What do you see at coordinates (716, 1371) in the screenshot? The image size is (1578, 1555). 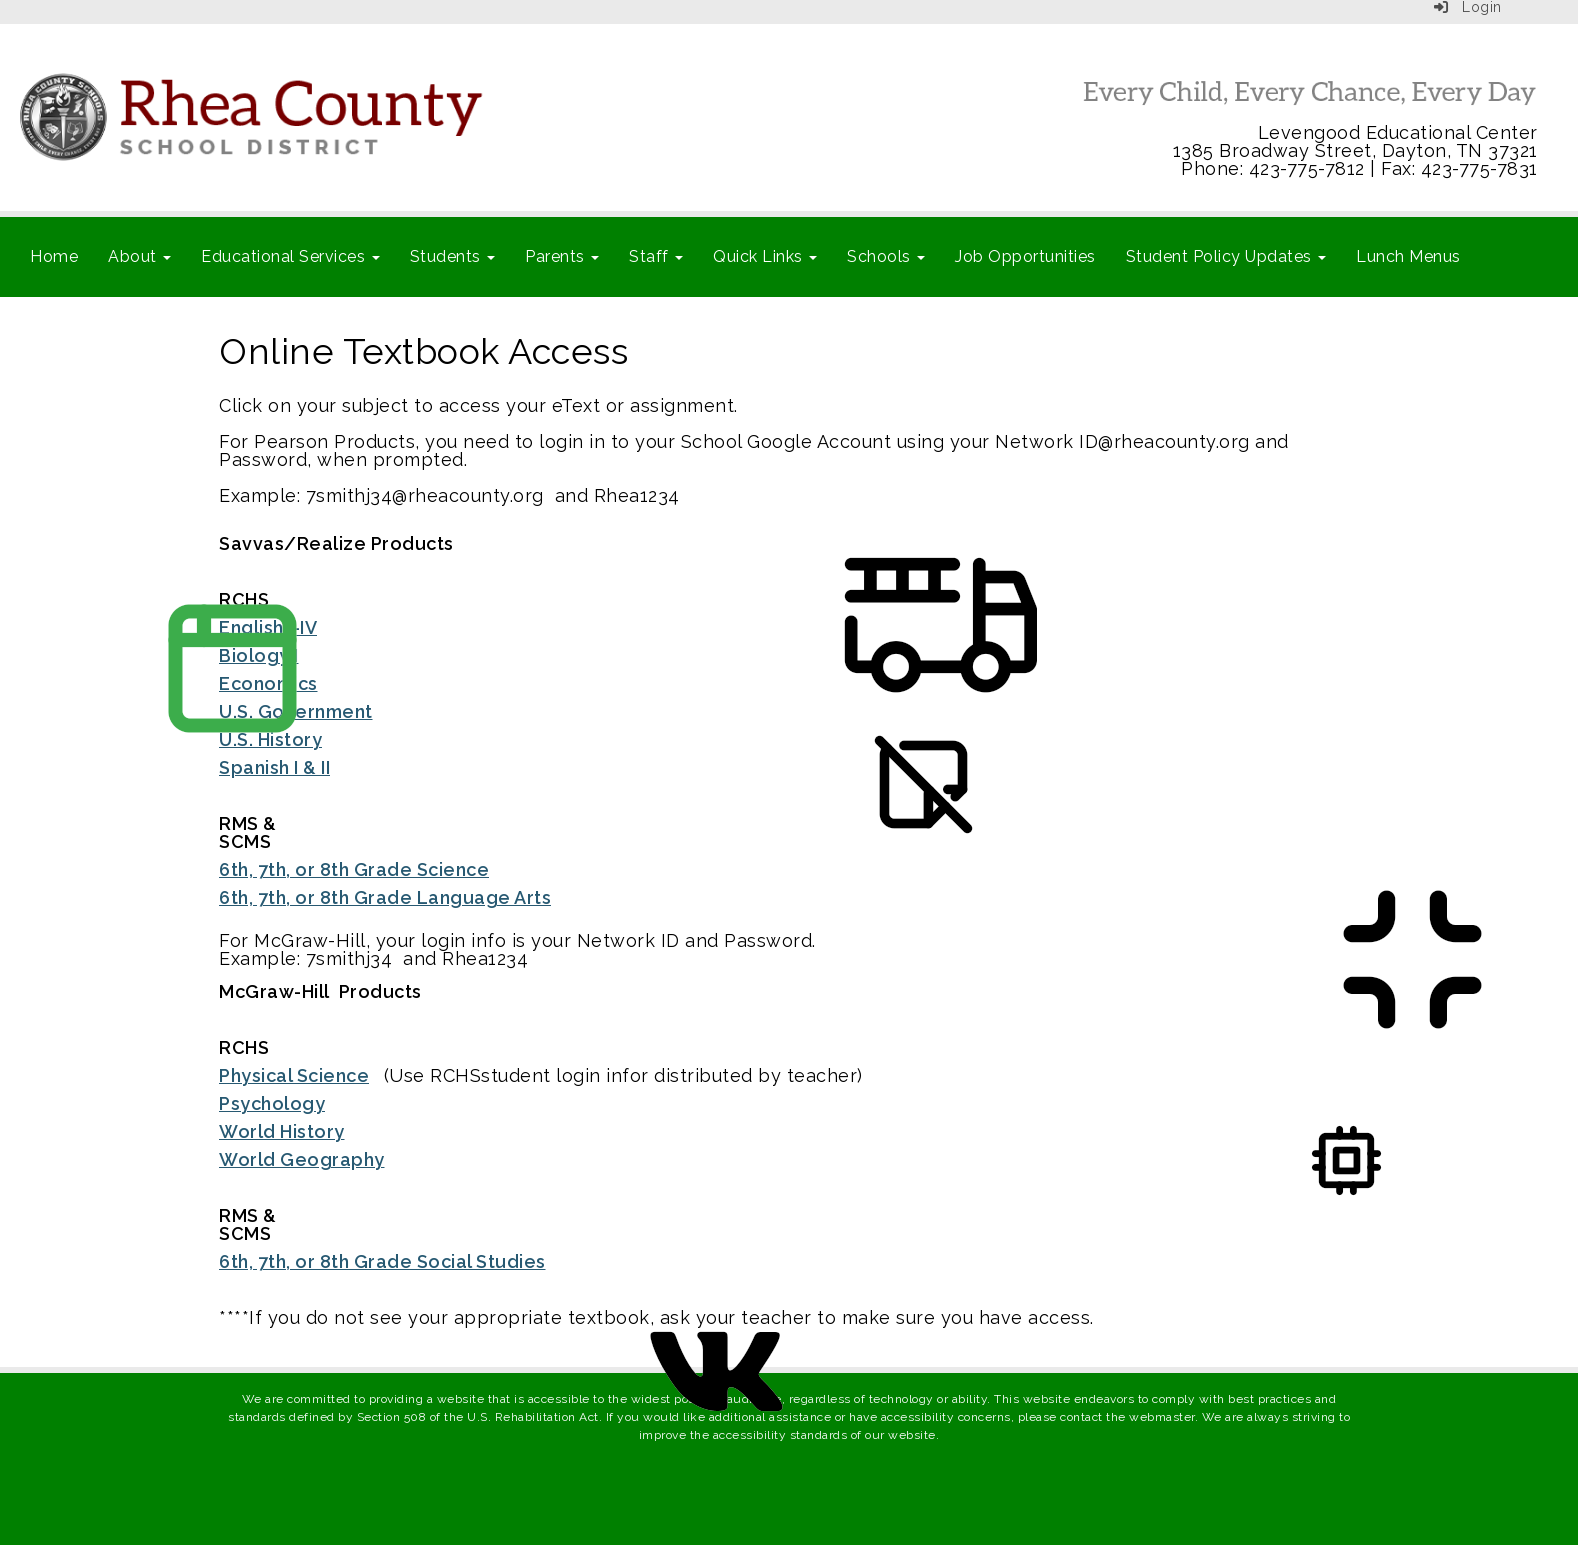 I see `open VK social network` at bounding box center [716, 1371].